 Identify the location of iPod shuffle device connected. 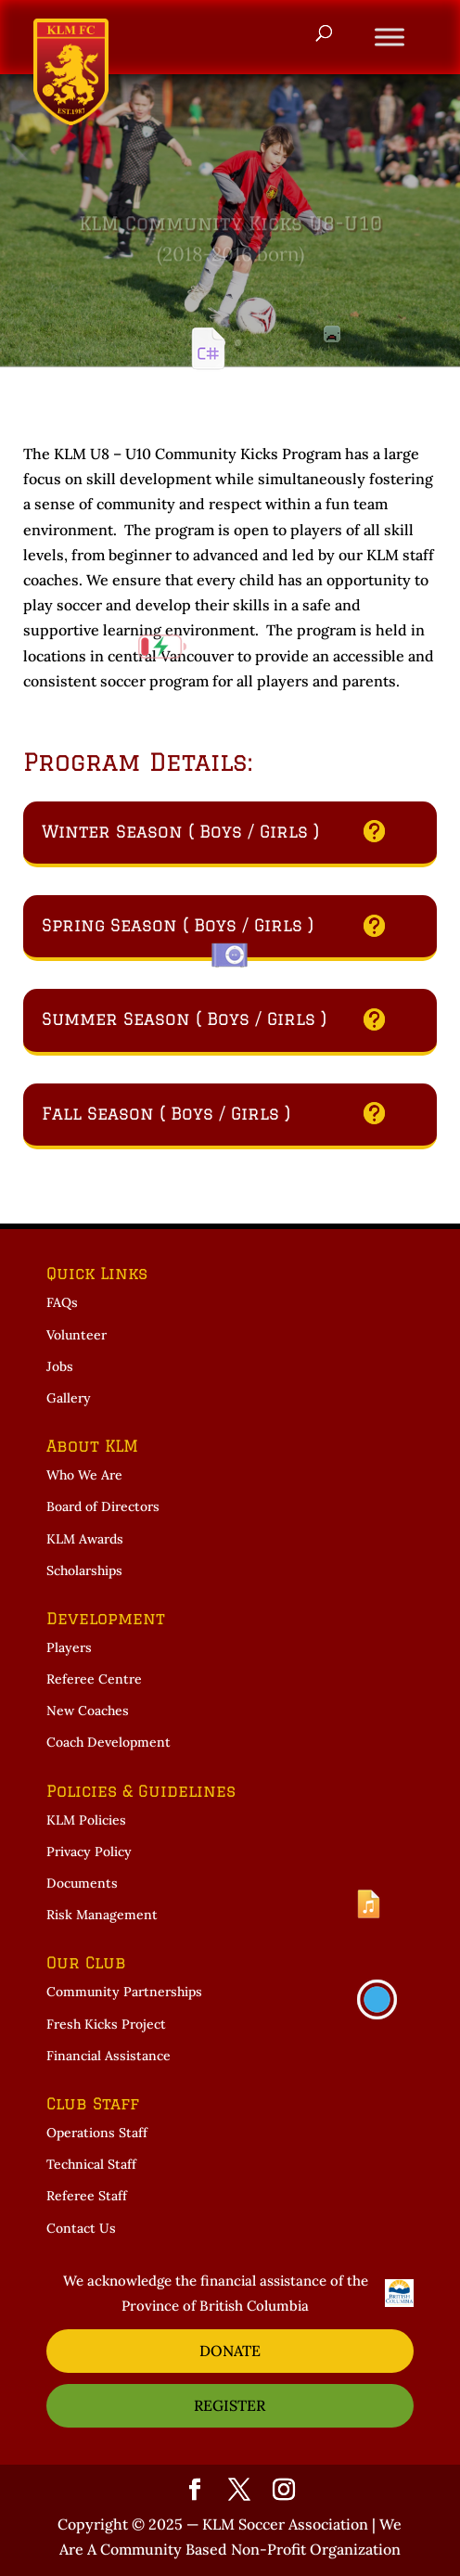
(229, 948).